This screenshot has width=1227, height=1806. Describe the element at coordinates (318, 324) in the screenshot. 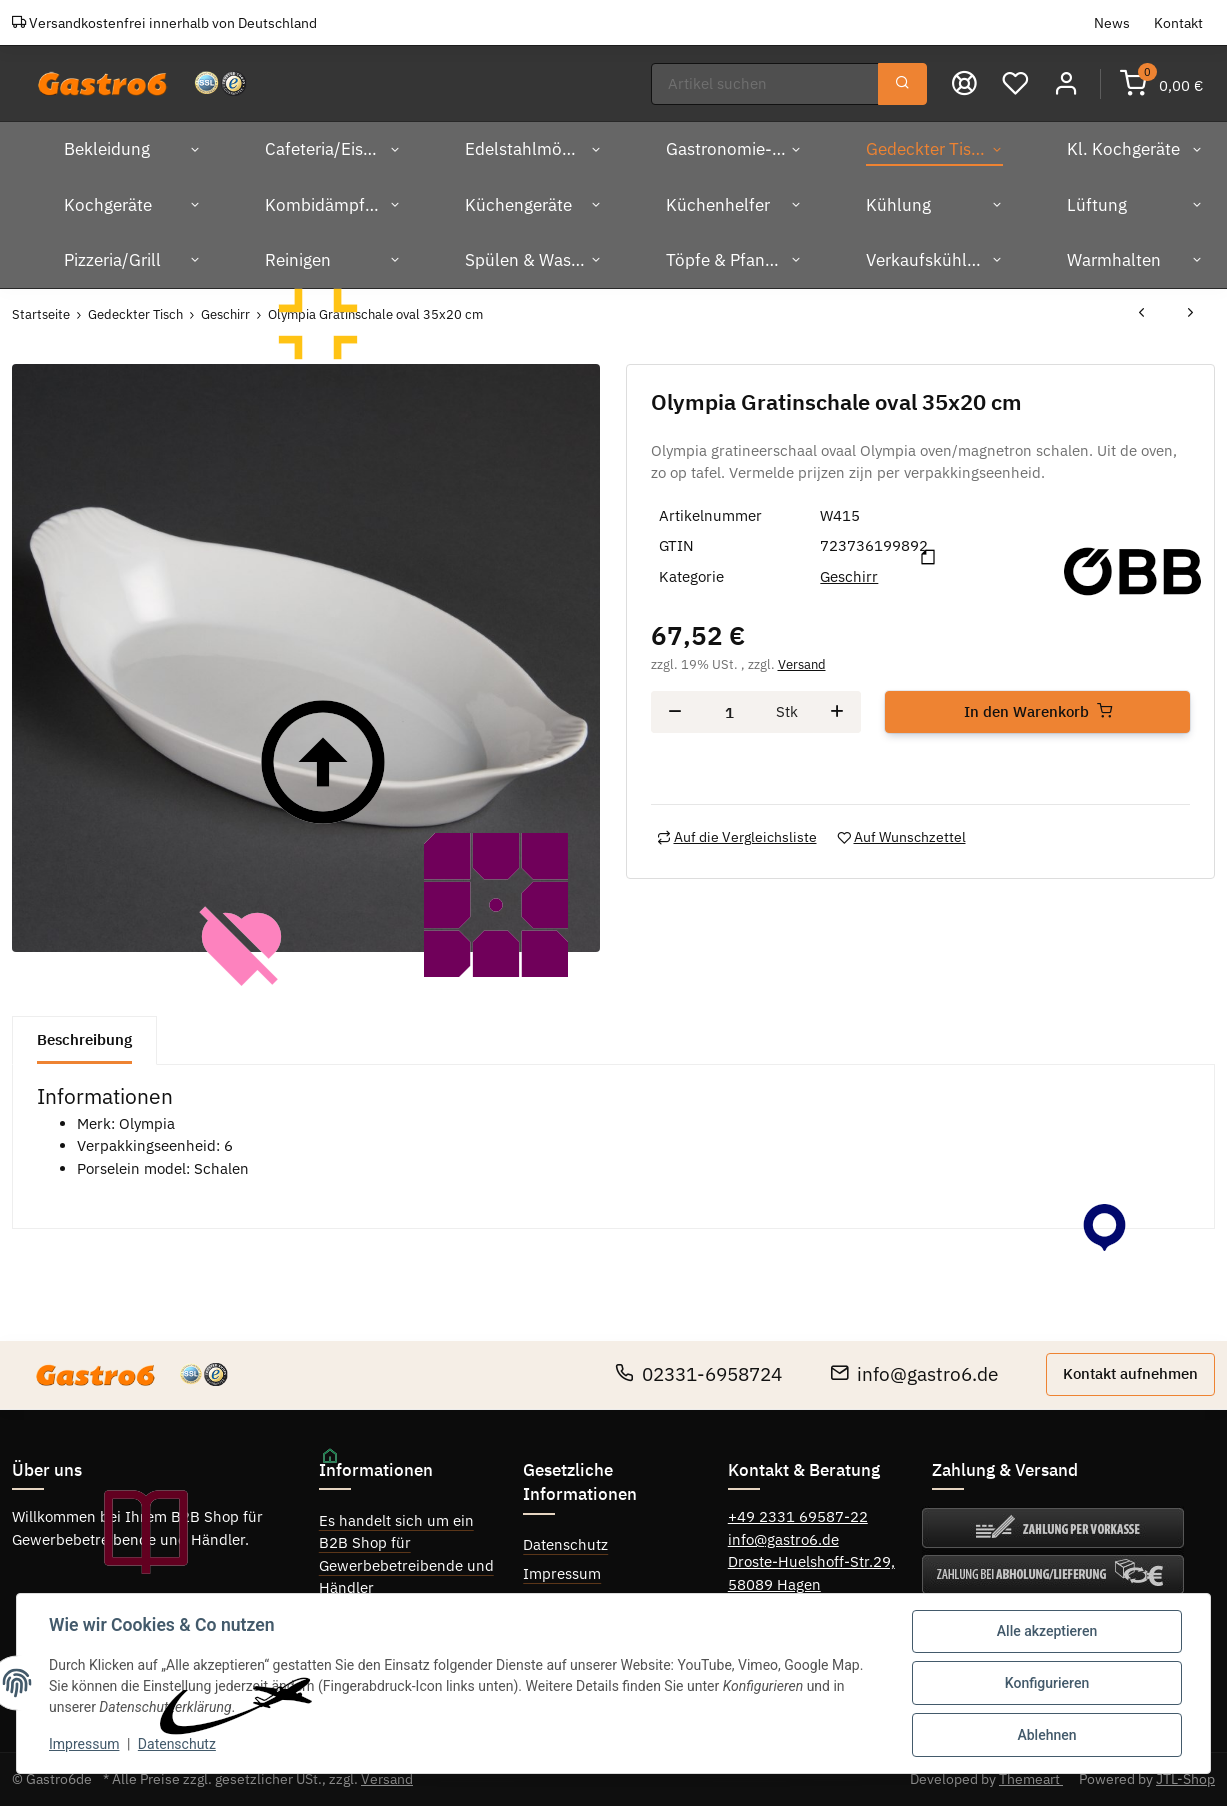

I see `exit fullscreen mode` at that location.